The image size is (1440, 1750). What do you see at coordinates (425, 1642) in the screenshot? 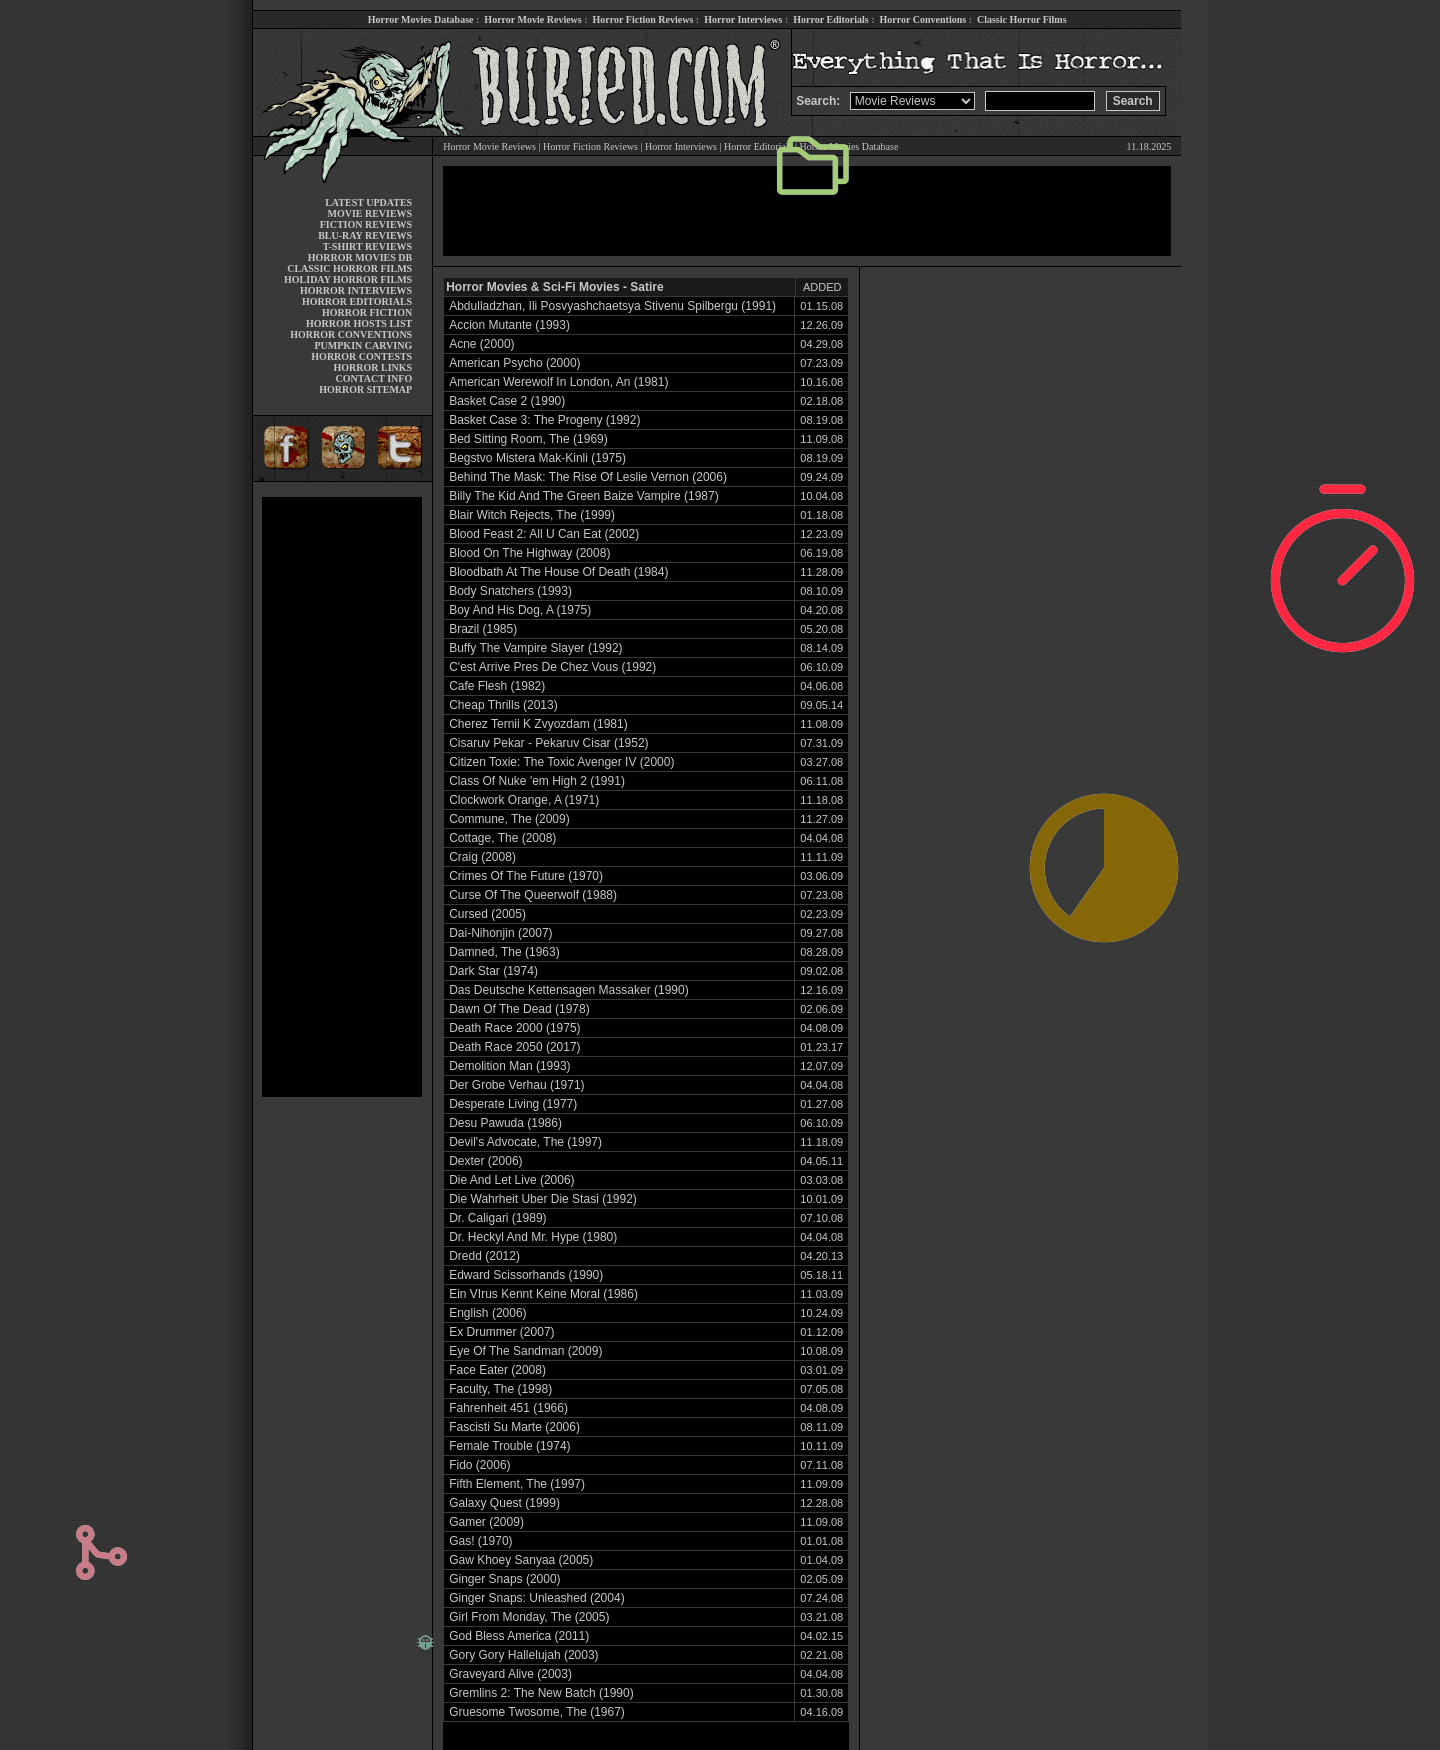
I see `report a bug or issue` at bounding box center [425, 1642].